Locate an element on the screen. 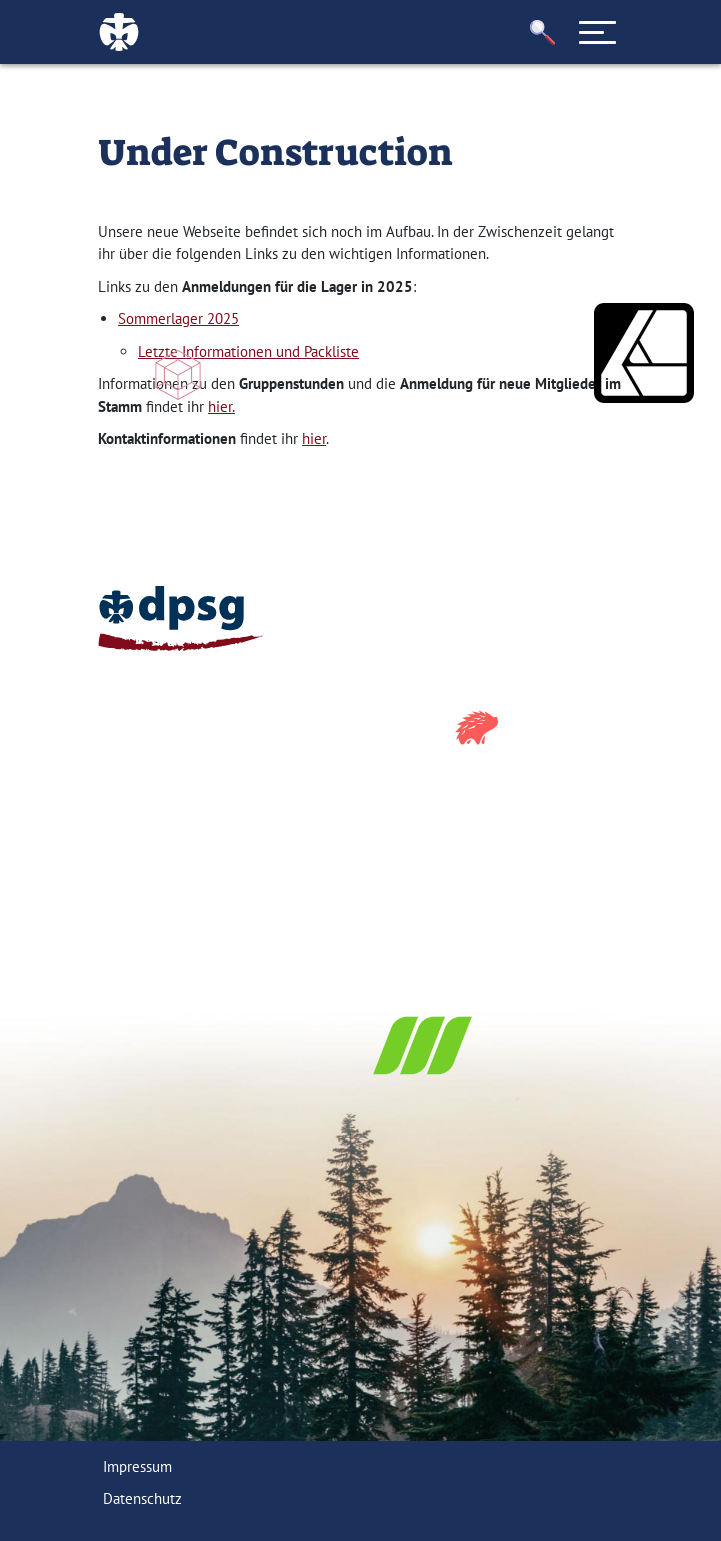  percy visual testing platform logo is located at coordinates (476, 727).